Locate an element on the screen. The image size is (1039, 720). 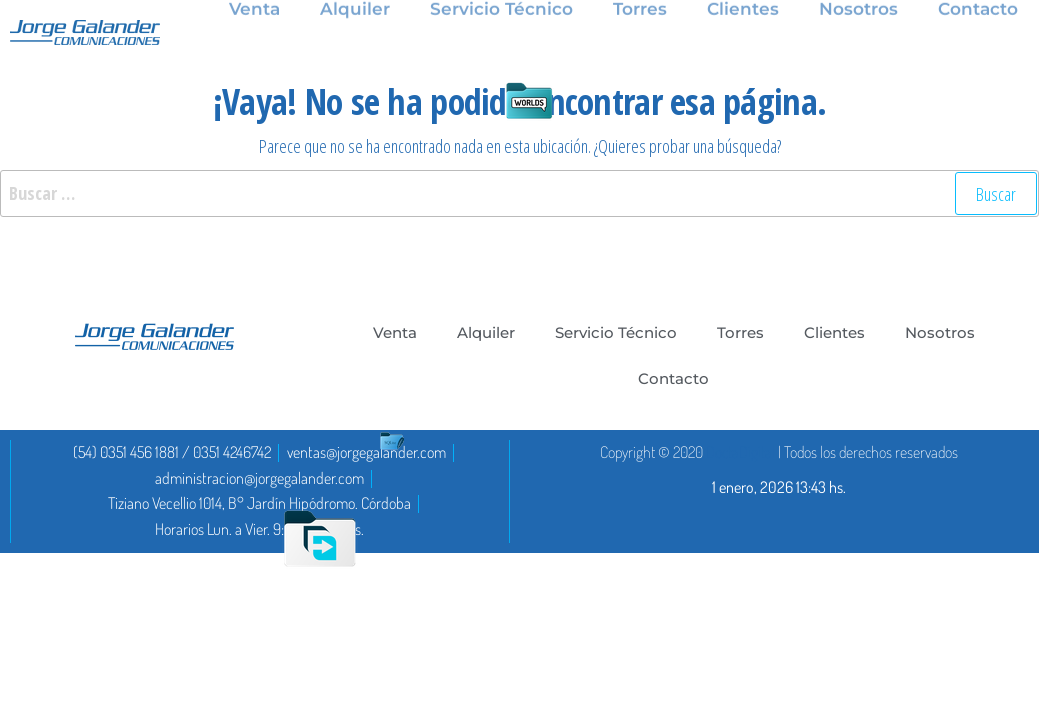
open folder containing SQLite database files is located at coordinates (391, 441).